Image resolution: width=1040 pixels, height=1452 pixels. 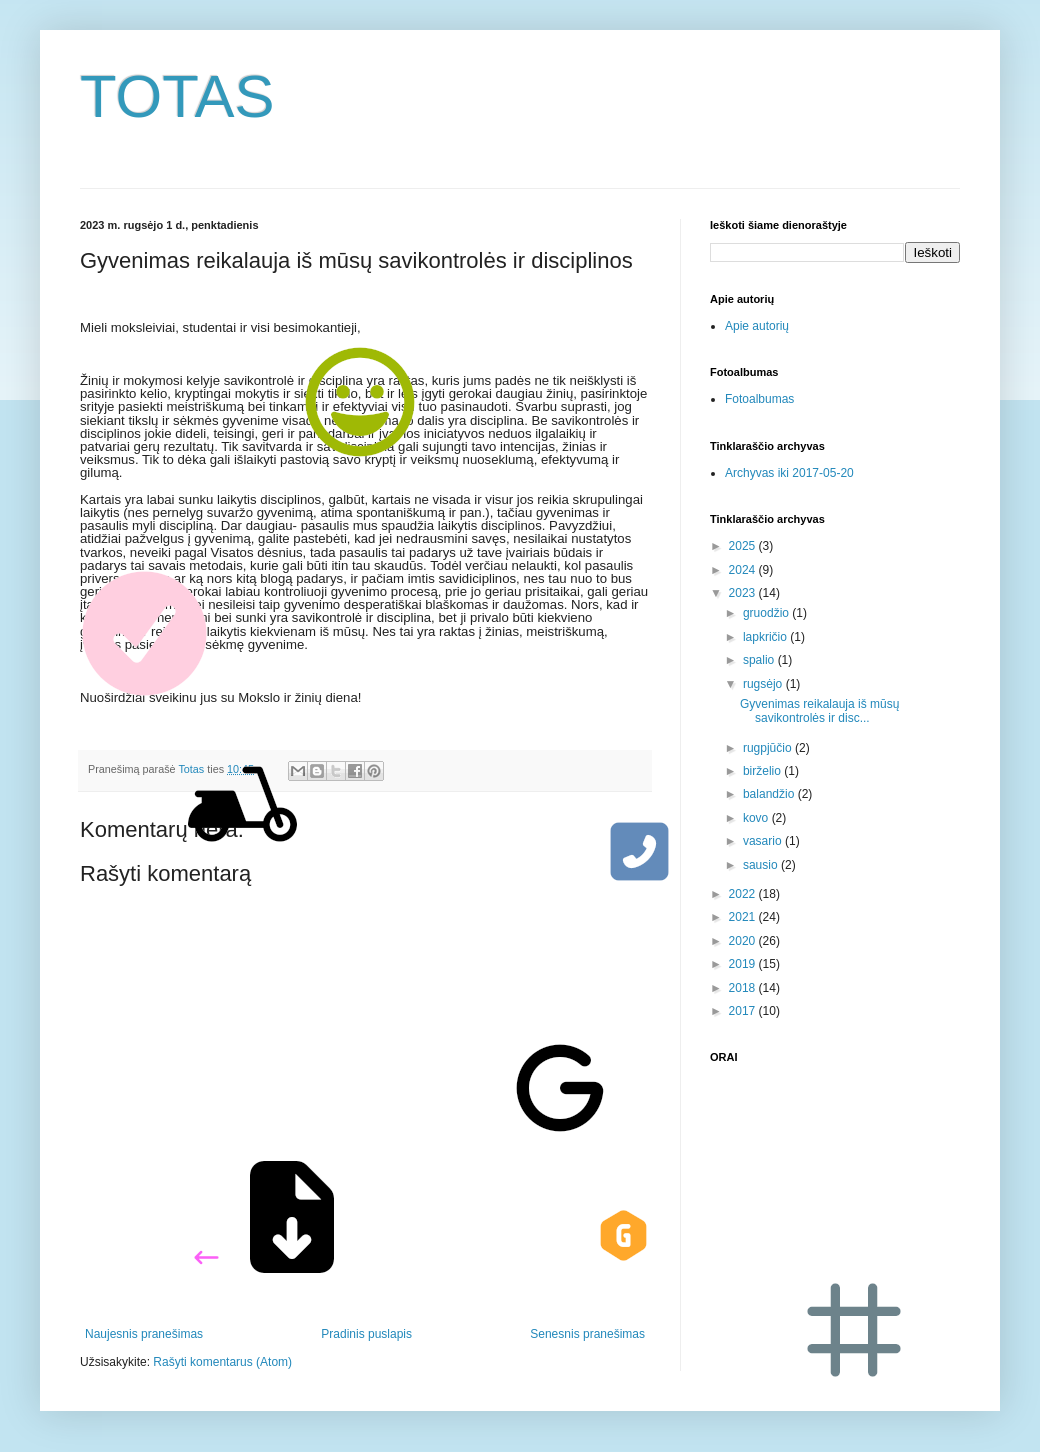 I want to click on view items in grid layout, so click(x=854, y=1330).